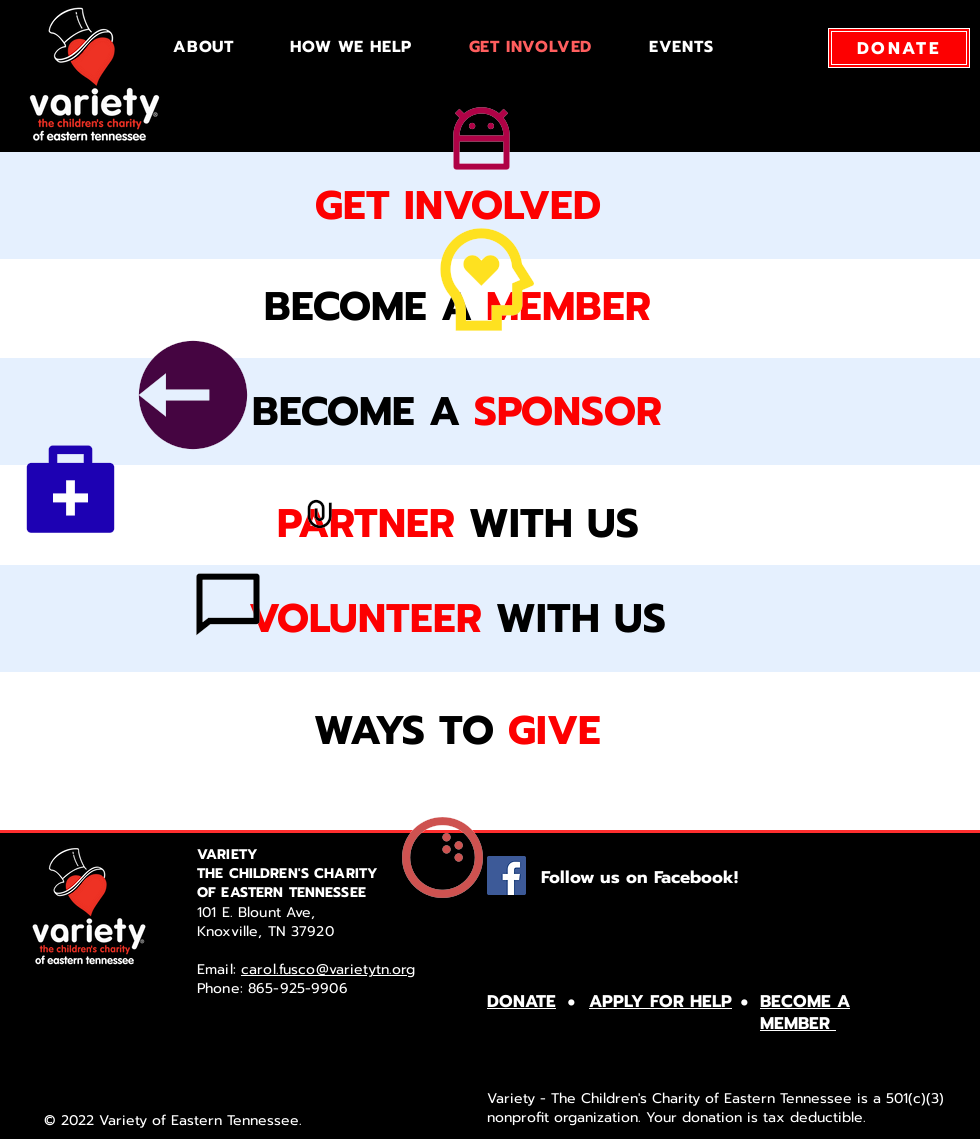  Describe the element at coordinates (442, 857) in the screenshot. I see `access bowling game or sports app` at that location.